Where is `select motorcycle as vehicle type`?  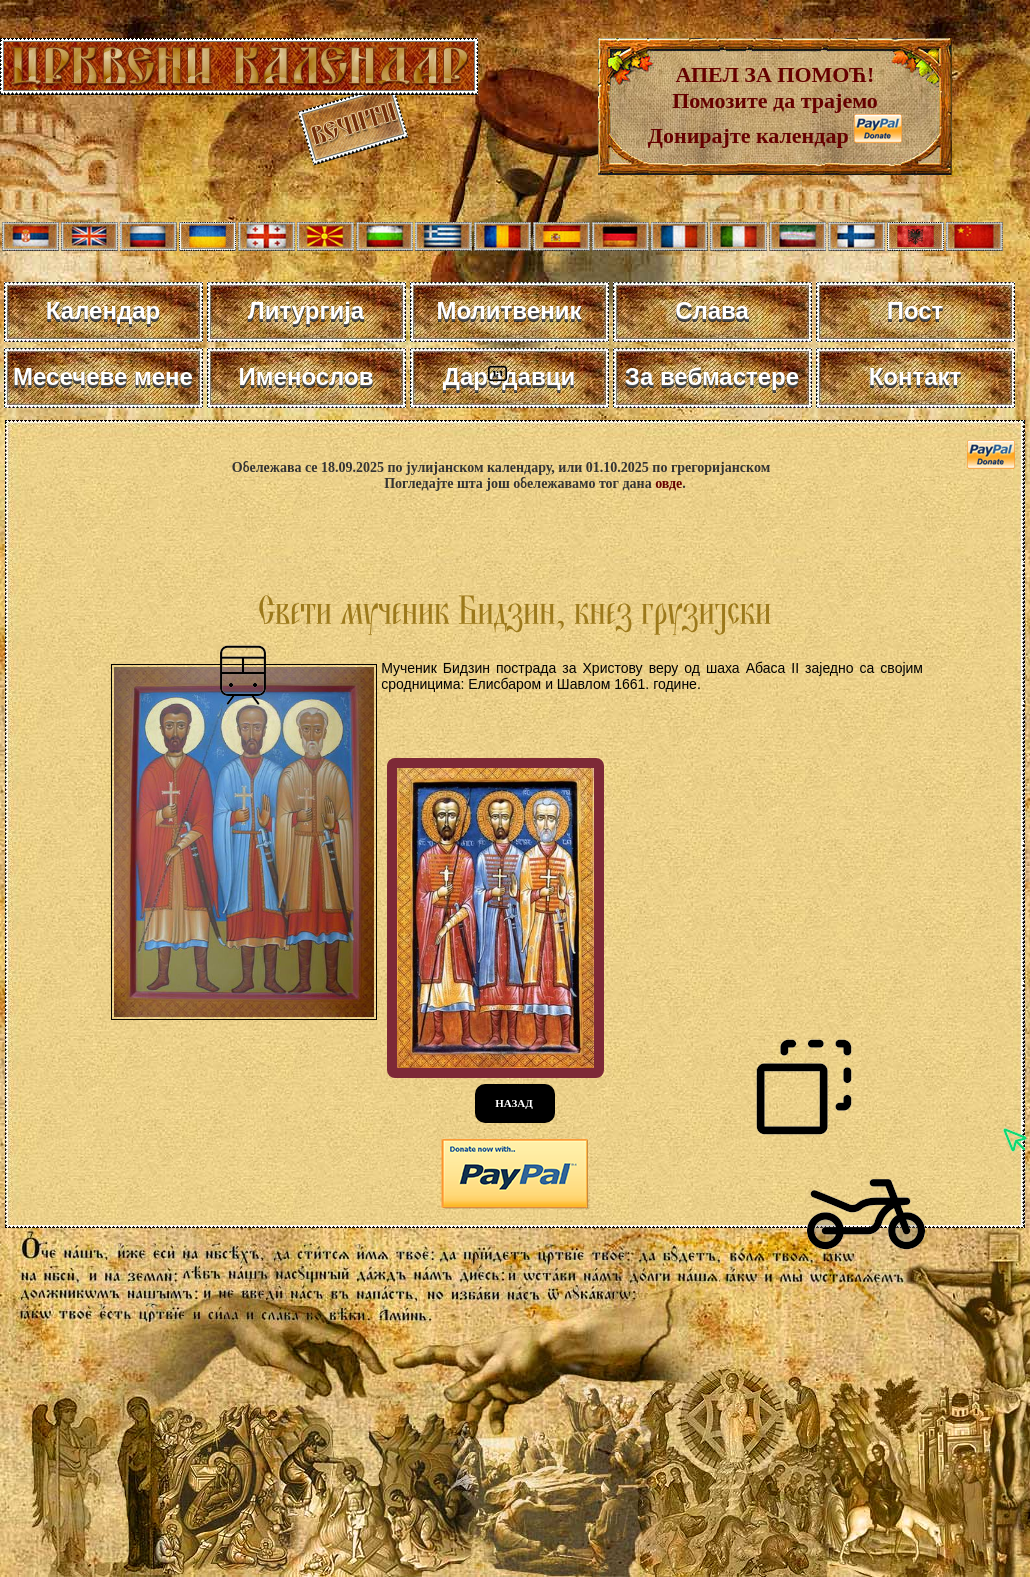 select motorcycle as vehicle type is located at coordinates (866, 1216).